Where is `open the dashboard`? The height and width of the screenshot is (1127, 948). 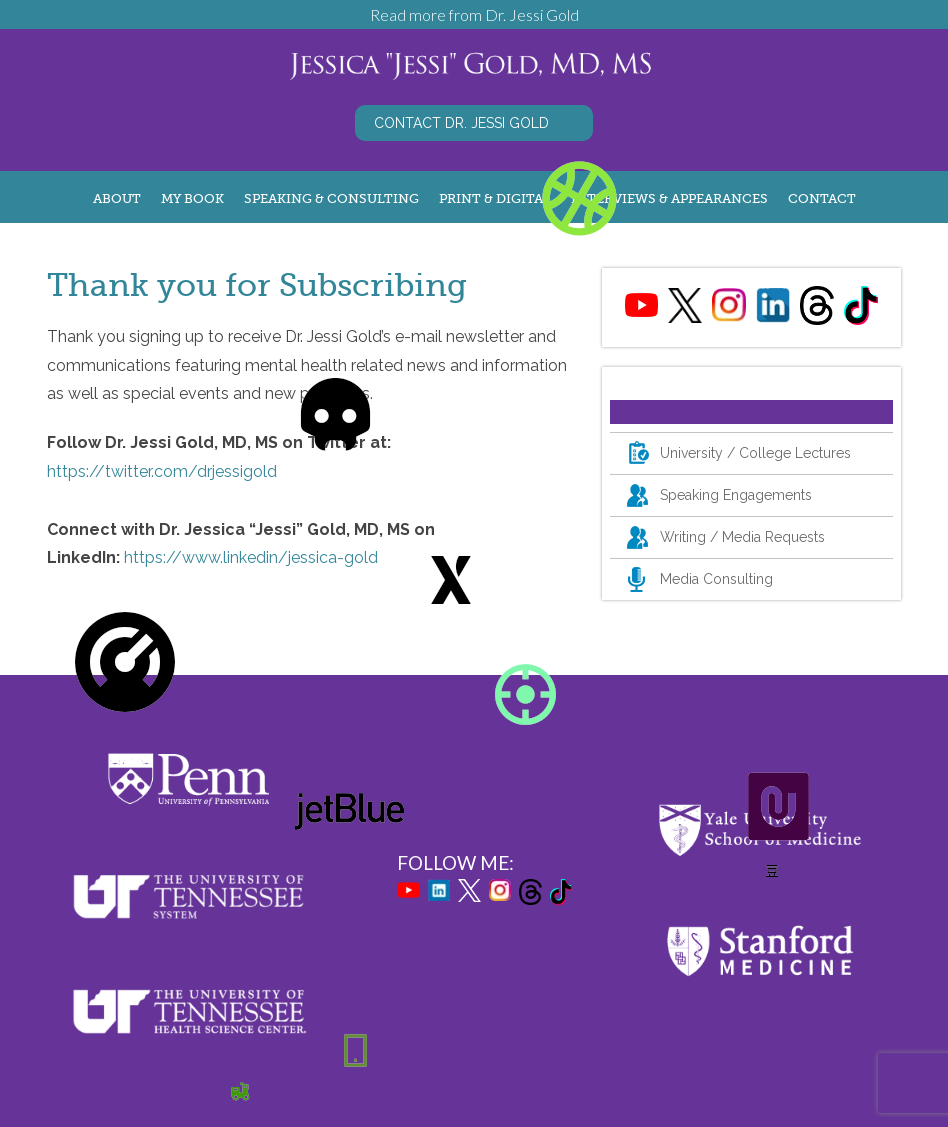
open the dashboard is located at coordinates (125, 662).